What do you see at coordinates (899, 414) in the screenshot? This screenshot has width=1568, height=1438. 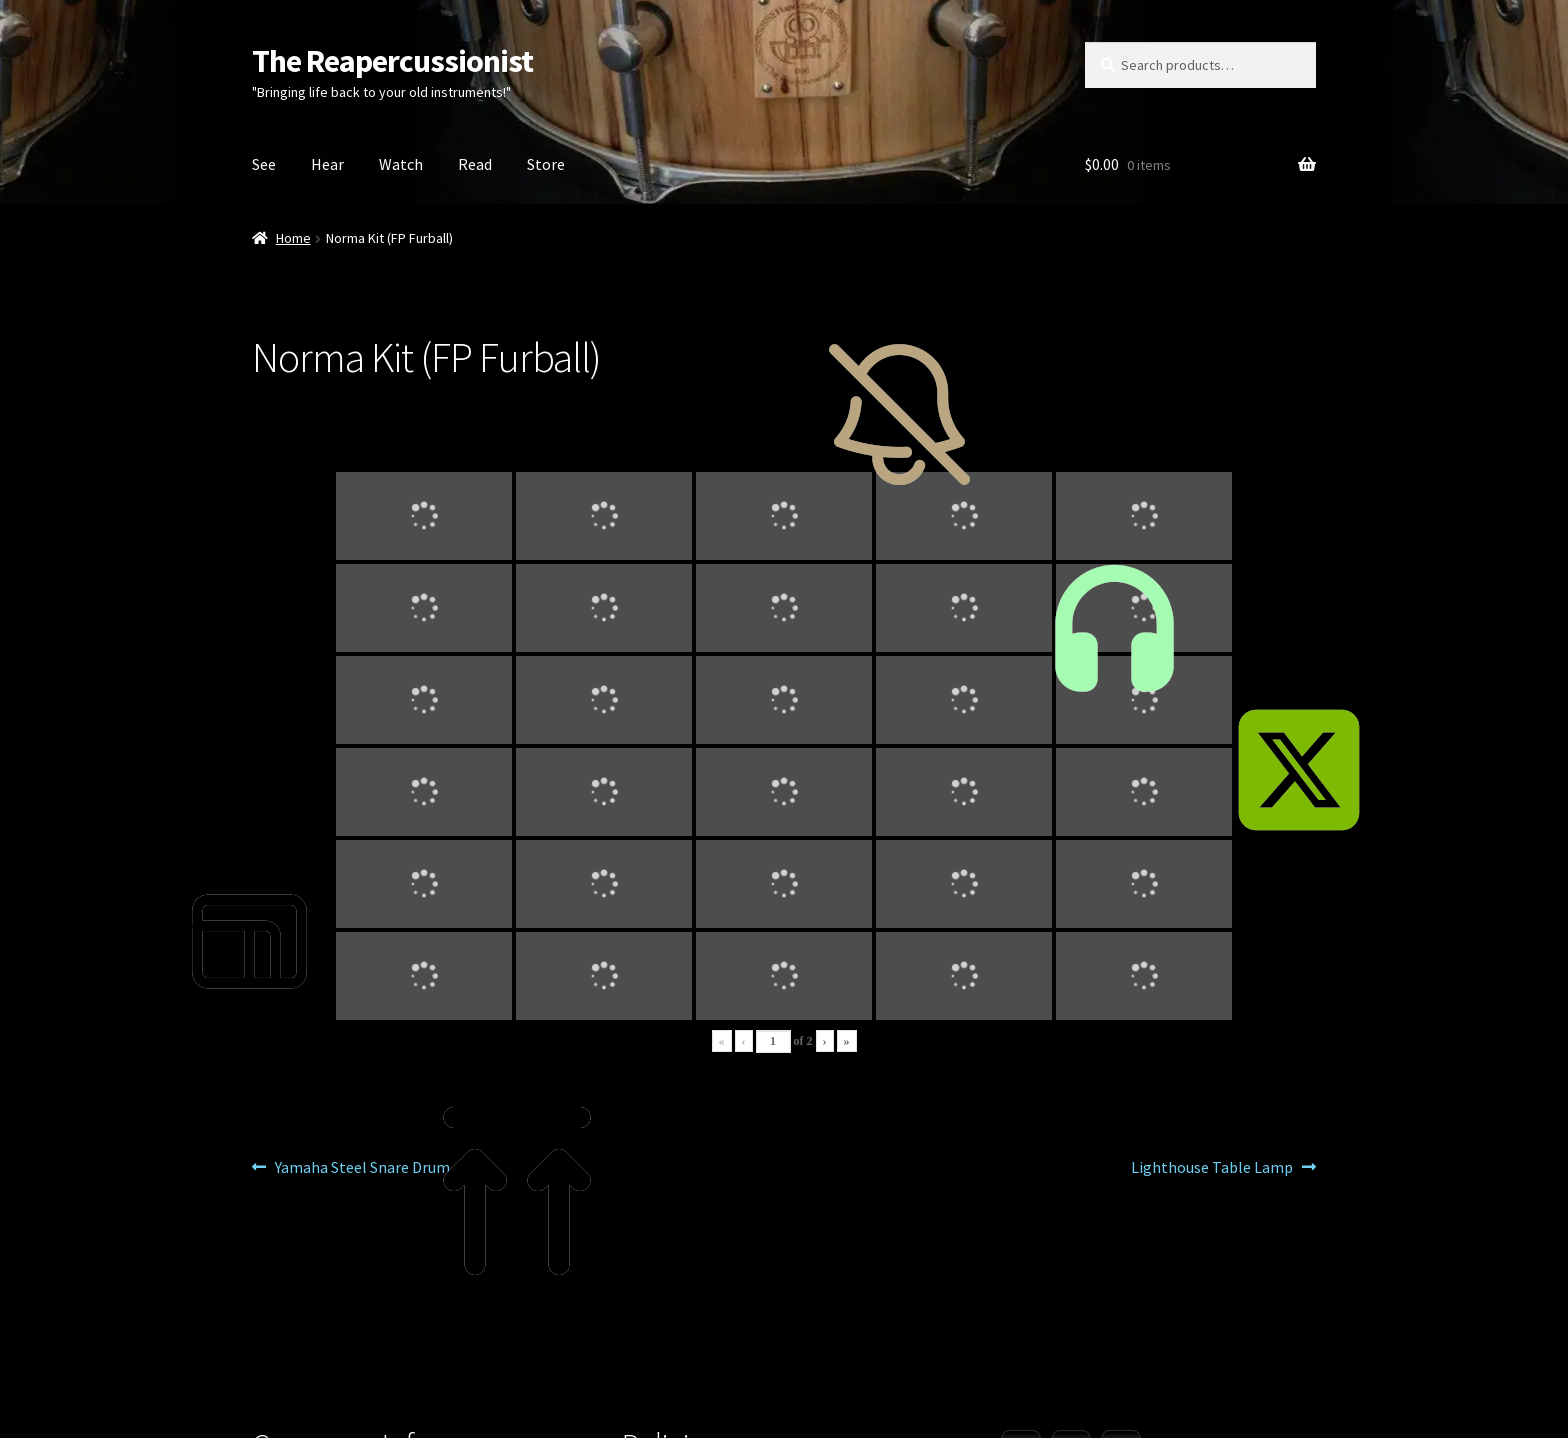 I see `mute notifications` at bounding box center [899, 414].